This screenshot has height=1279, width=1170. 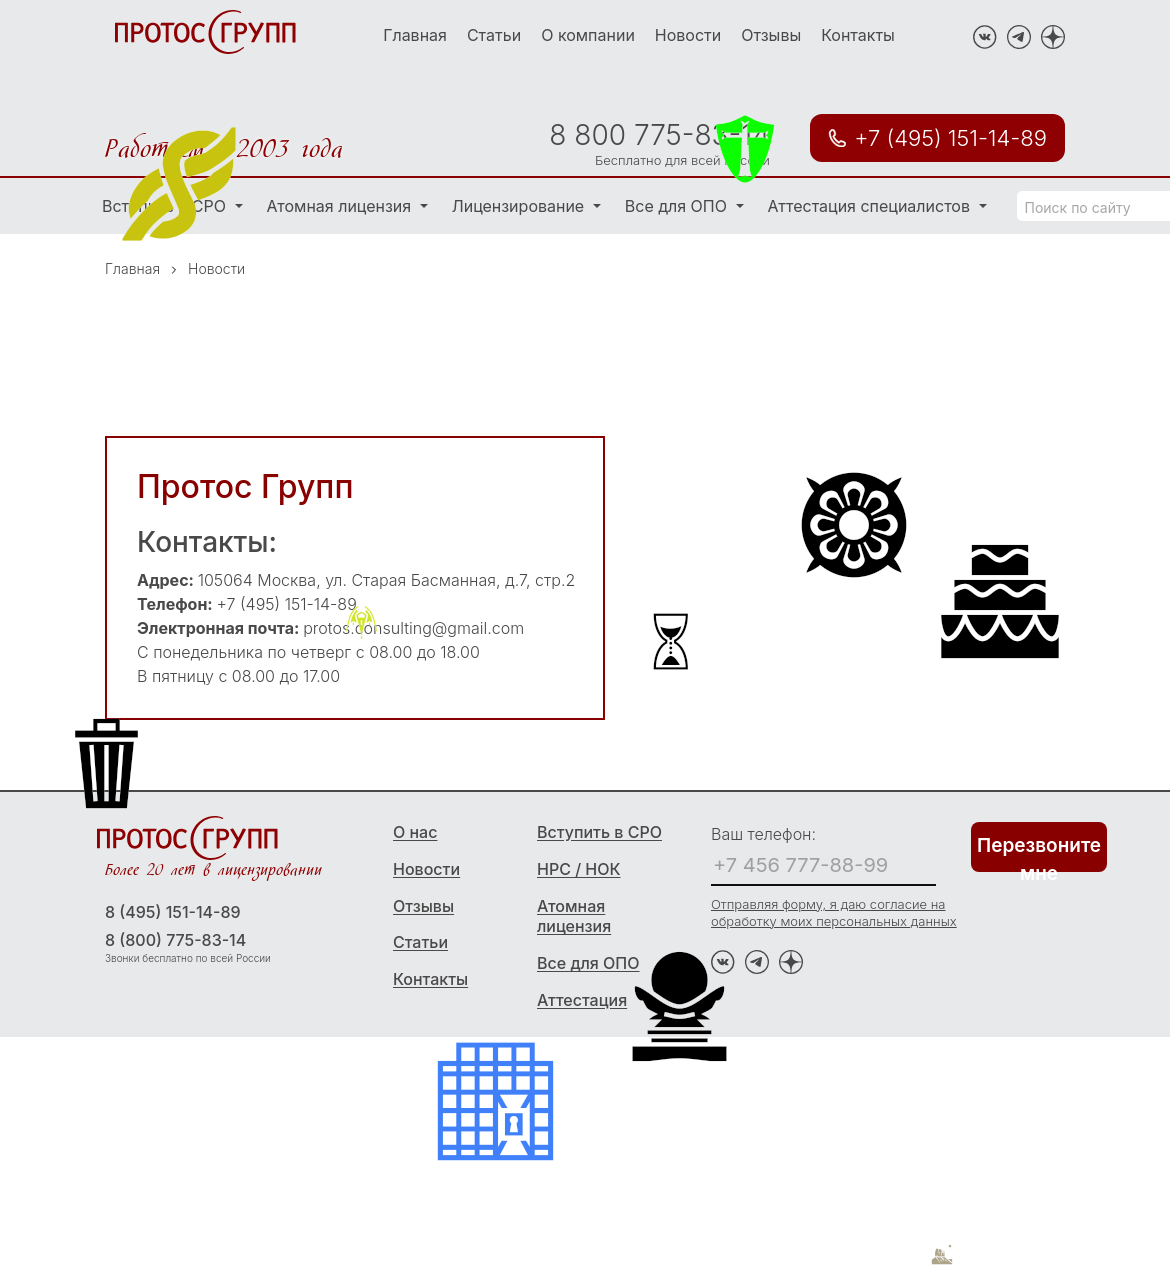 I want to click on indicates a connection or link between items, so click(x=179, y=184).